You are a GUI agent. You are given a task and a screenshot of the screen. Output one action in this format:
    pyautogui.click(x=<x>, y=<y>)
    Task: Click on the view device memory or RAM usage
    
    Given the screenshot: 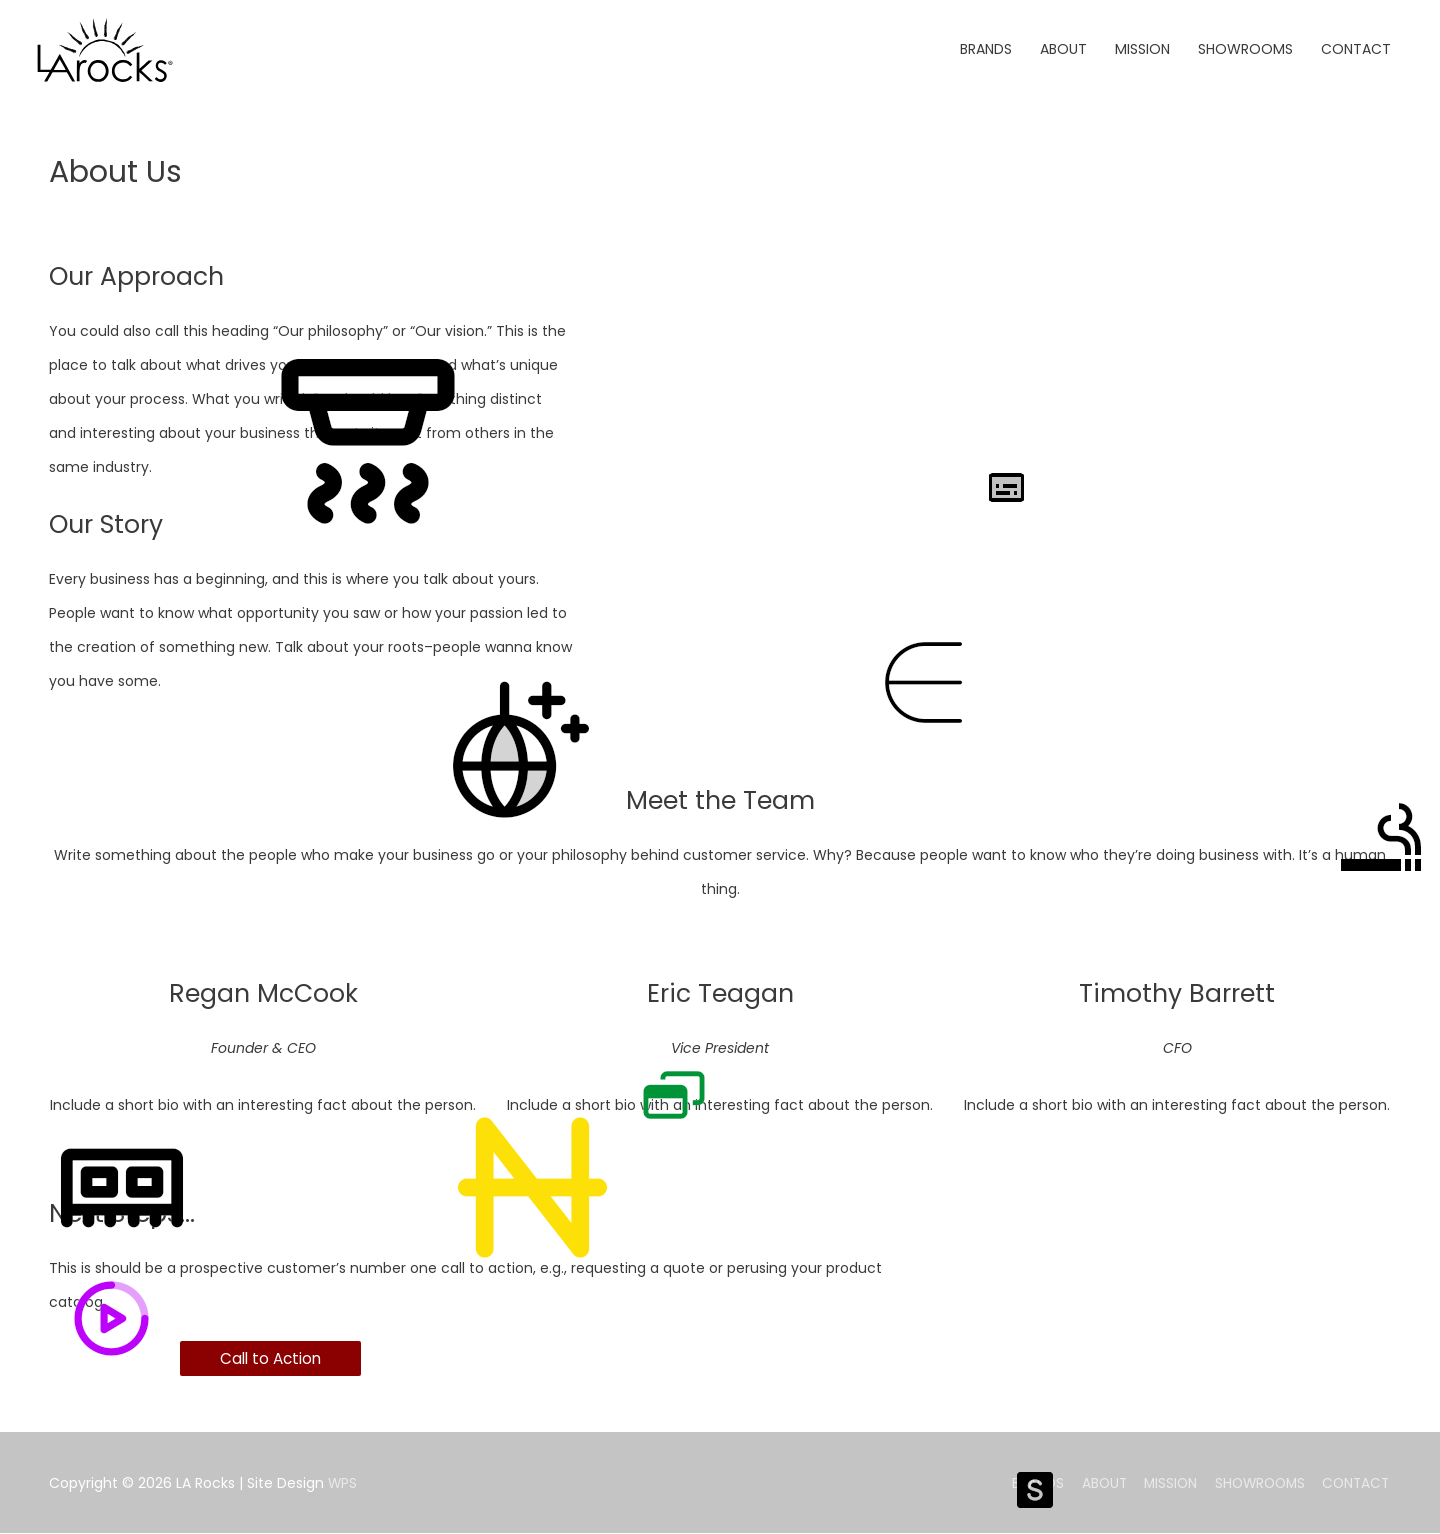 What is the action you would take?
    pyautogui.click(x=122, y=1186)
    